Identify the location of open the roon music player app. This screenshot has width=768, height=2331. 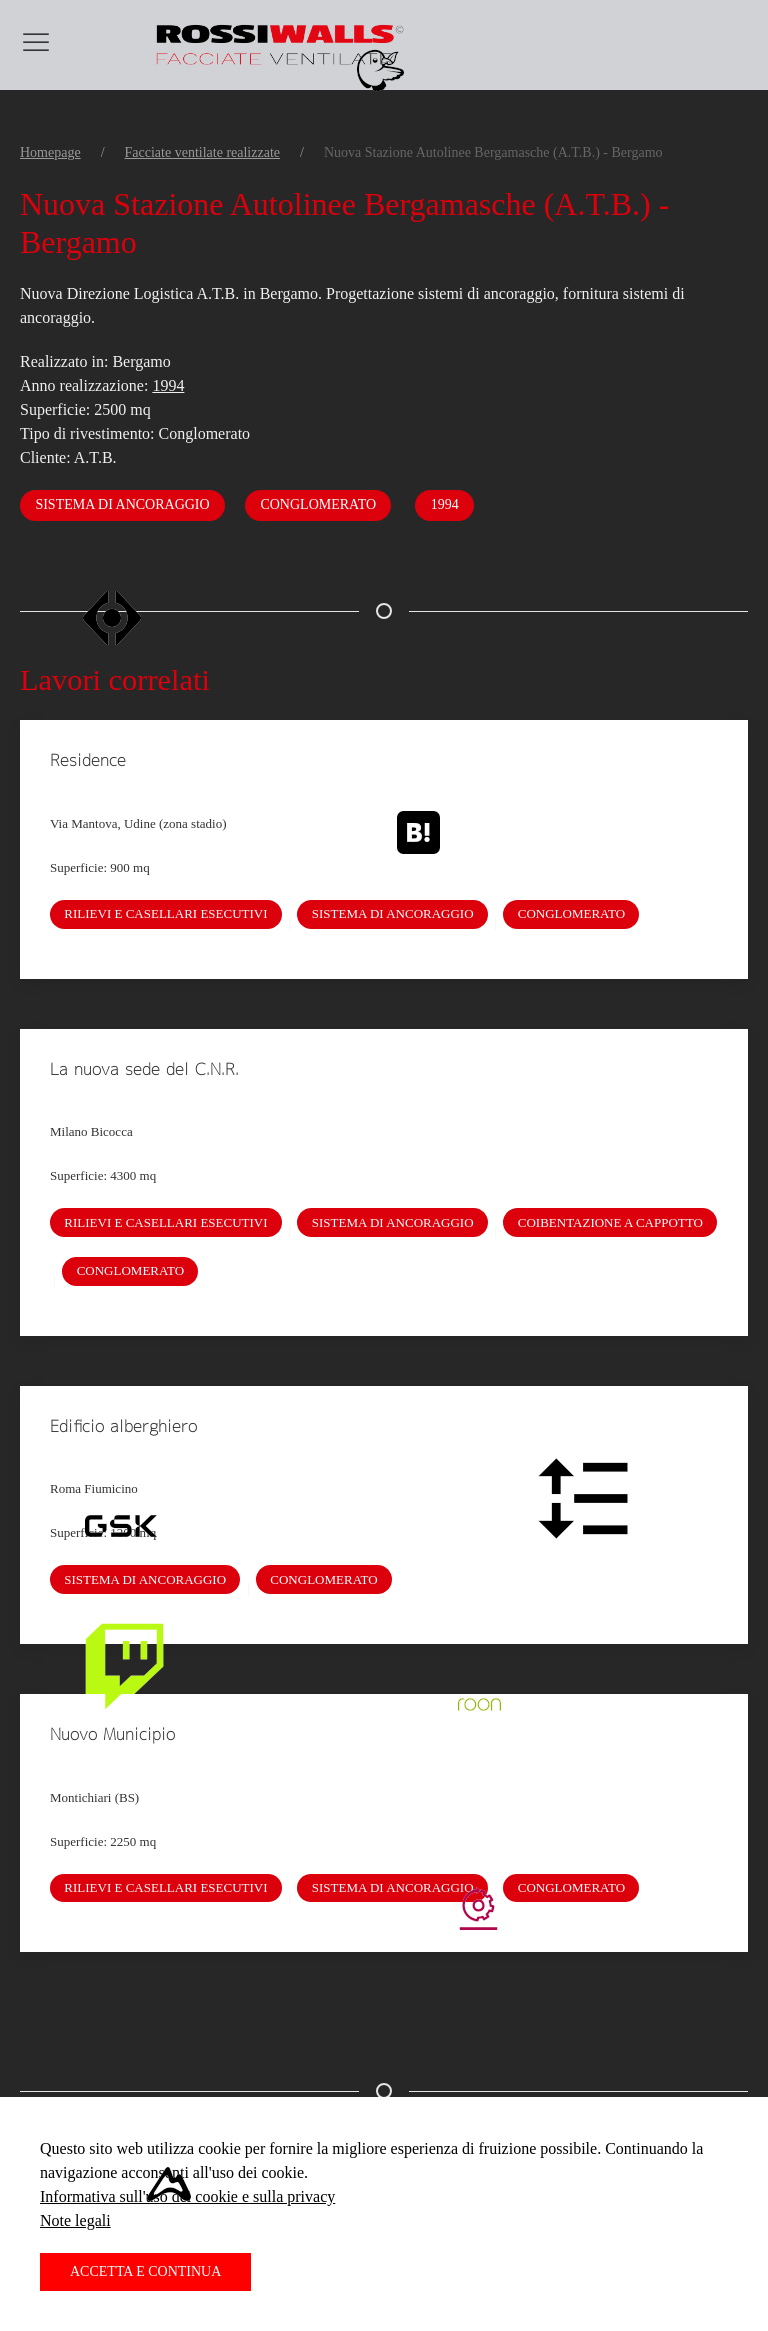
(479, 1704).